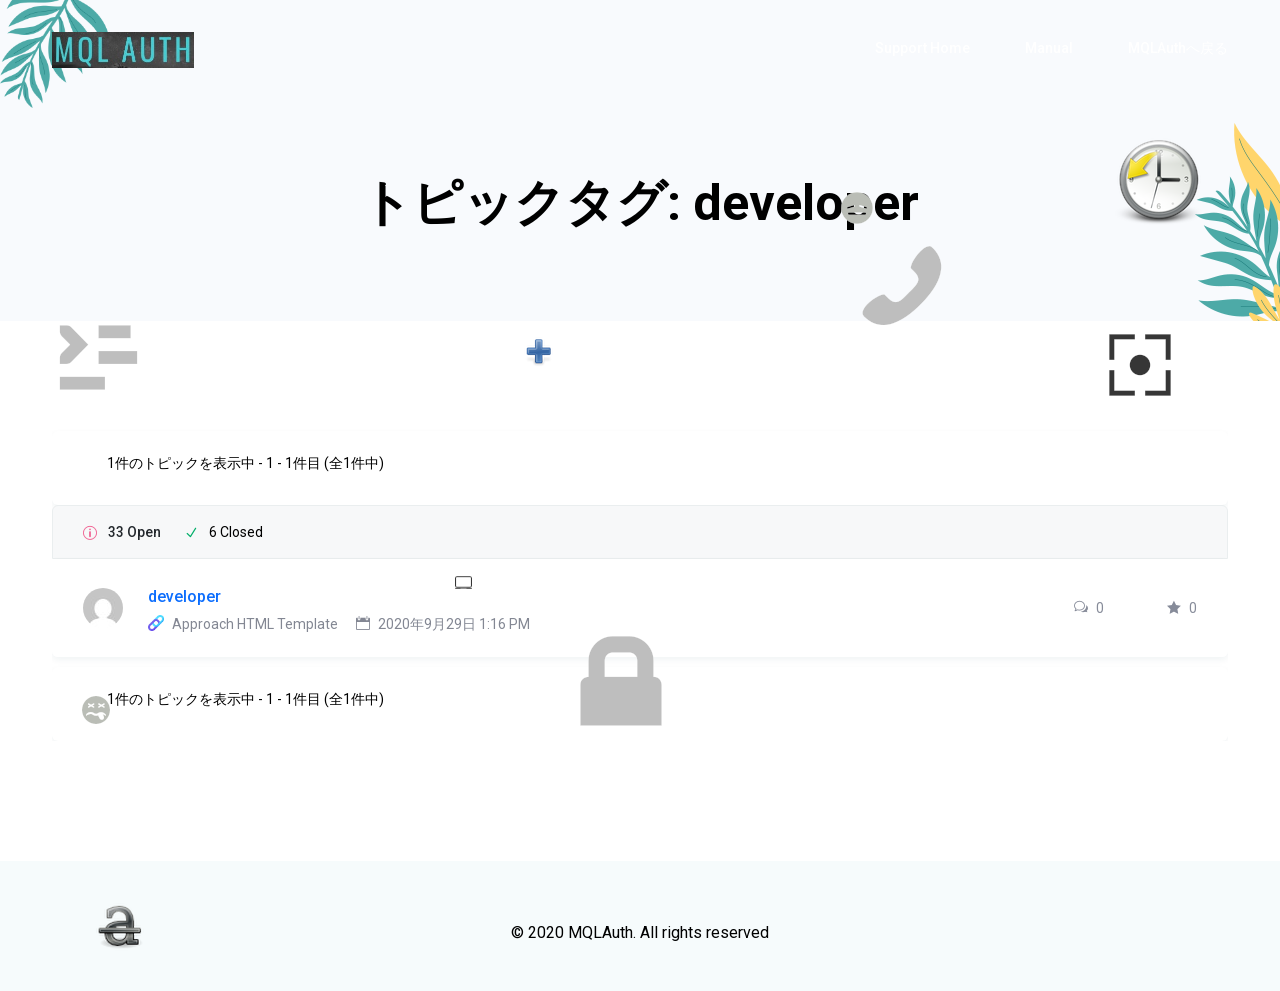 The image size is (1280, 991). Describe the element at coordinates (98, 357) in the screenshot. I see `decrease text indentation (right-to-left layout)` at that location.